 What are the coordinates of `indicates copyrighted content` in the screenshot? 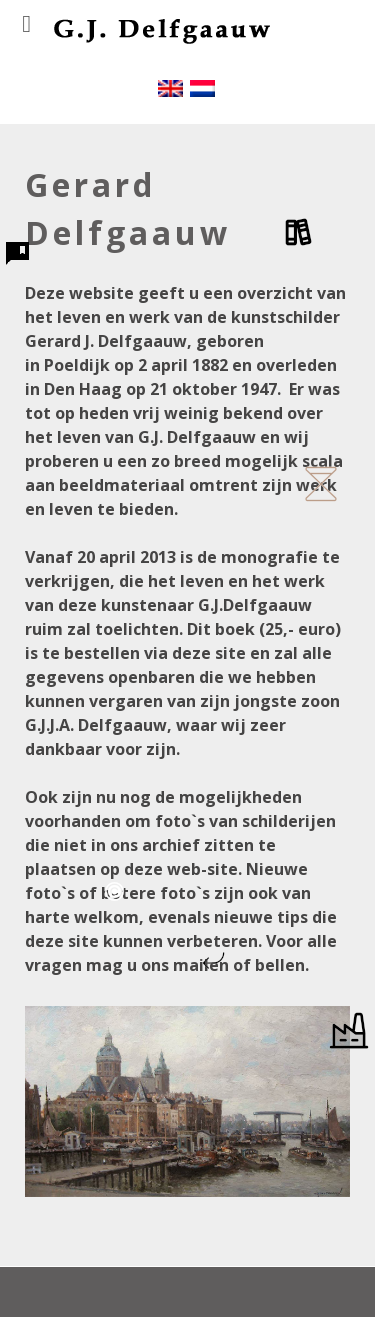 It's located at (114, 891).